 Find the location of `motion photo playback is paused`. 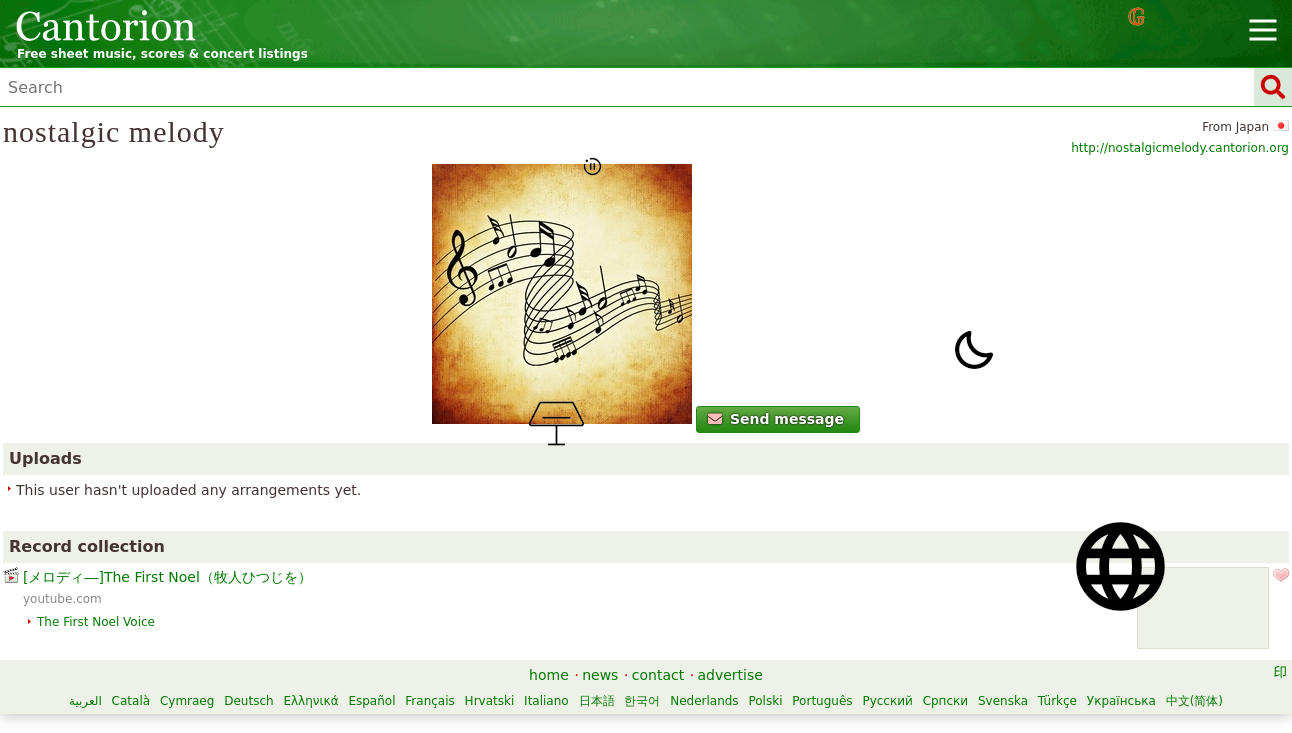

motion photo playback is paused is located at coordinates (592, 166).